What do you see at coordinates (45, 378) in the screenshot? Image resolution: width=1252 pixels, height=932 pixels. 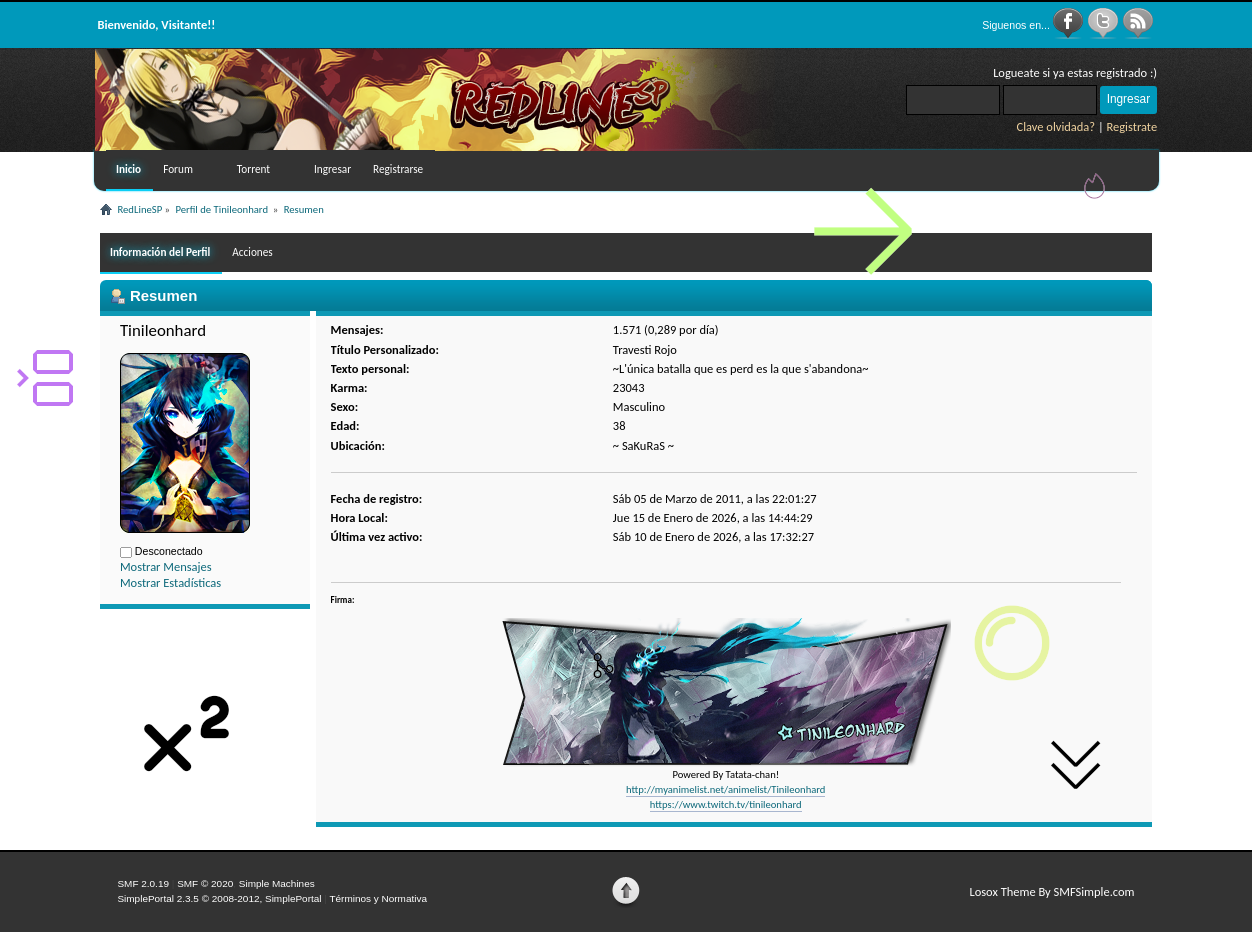 I see `insert a new item between existing elements` at bounding box center [45, 378].